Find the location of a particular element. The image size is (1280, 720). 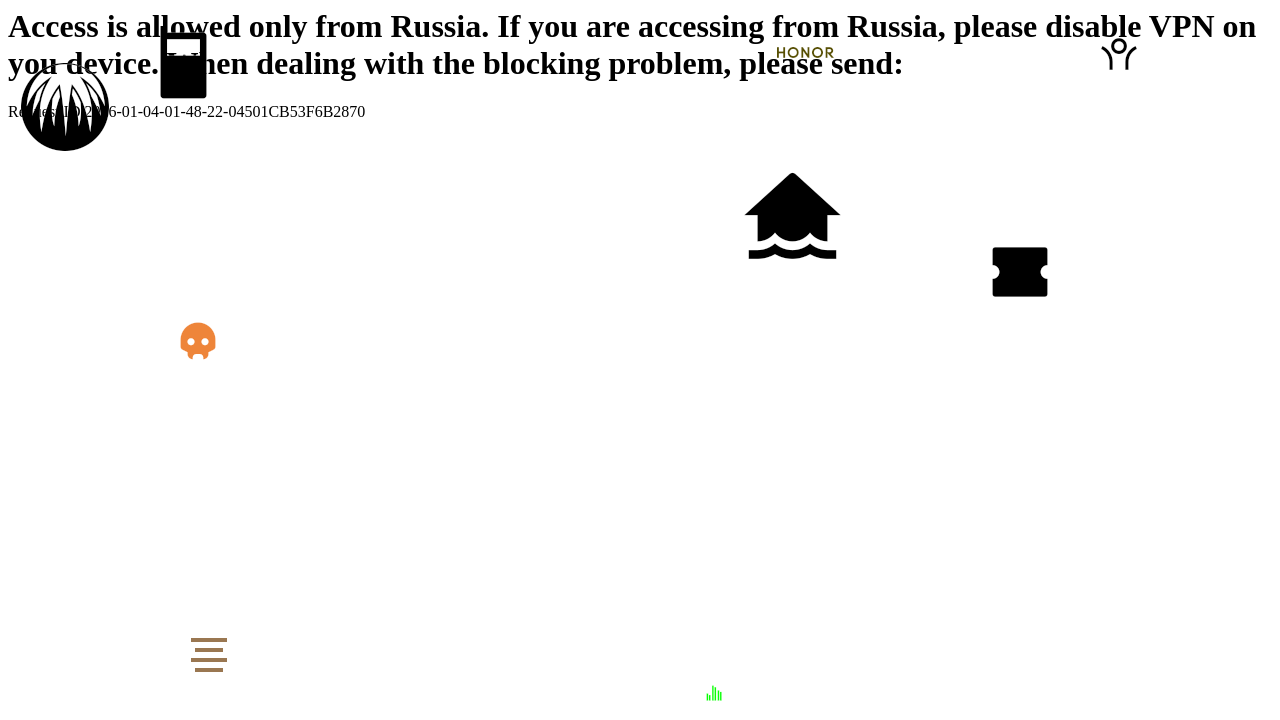

accessibility or inclusive design features is located at coordinates (1119, 54).